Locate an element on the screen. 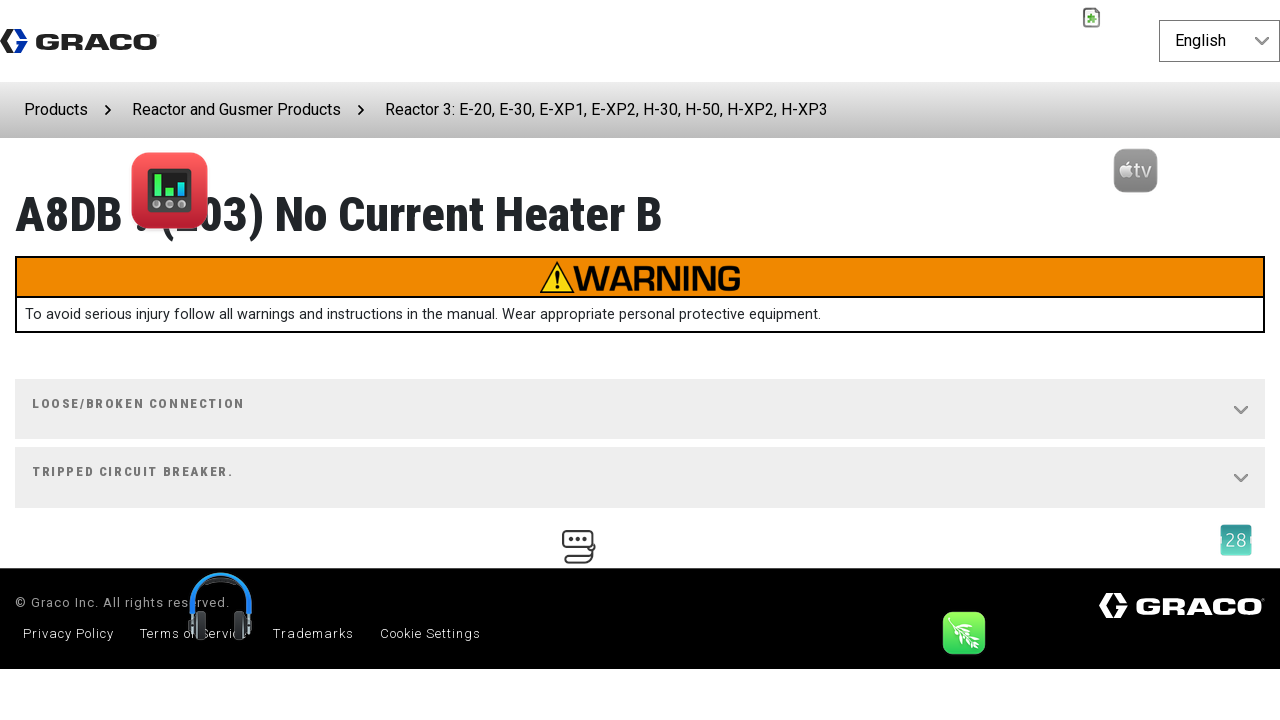 This screenshot has width=1280, height=720. an openoffice extension or add-on file is located at coordinates (1091, 17).